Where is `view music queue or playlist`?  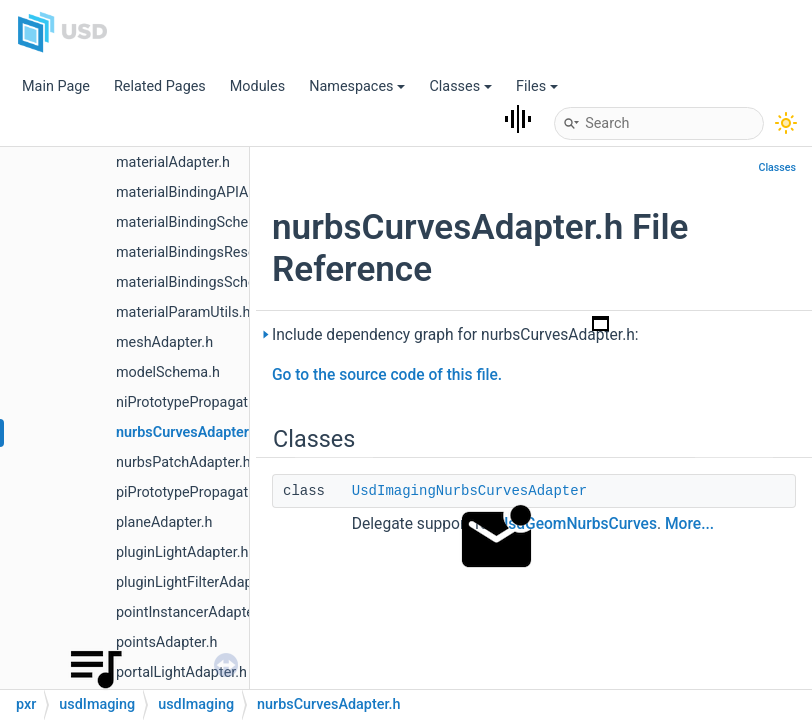 view music queue or playlist is located at coordinates (95, 667).